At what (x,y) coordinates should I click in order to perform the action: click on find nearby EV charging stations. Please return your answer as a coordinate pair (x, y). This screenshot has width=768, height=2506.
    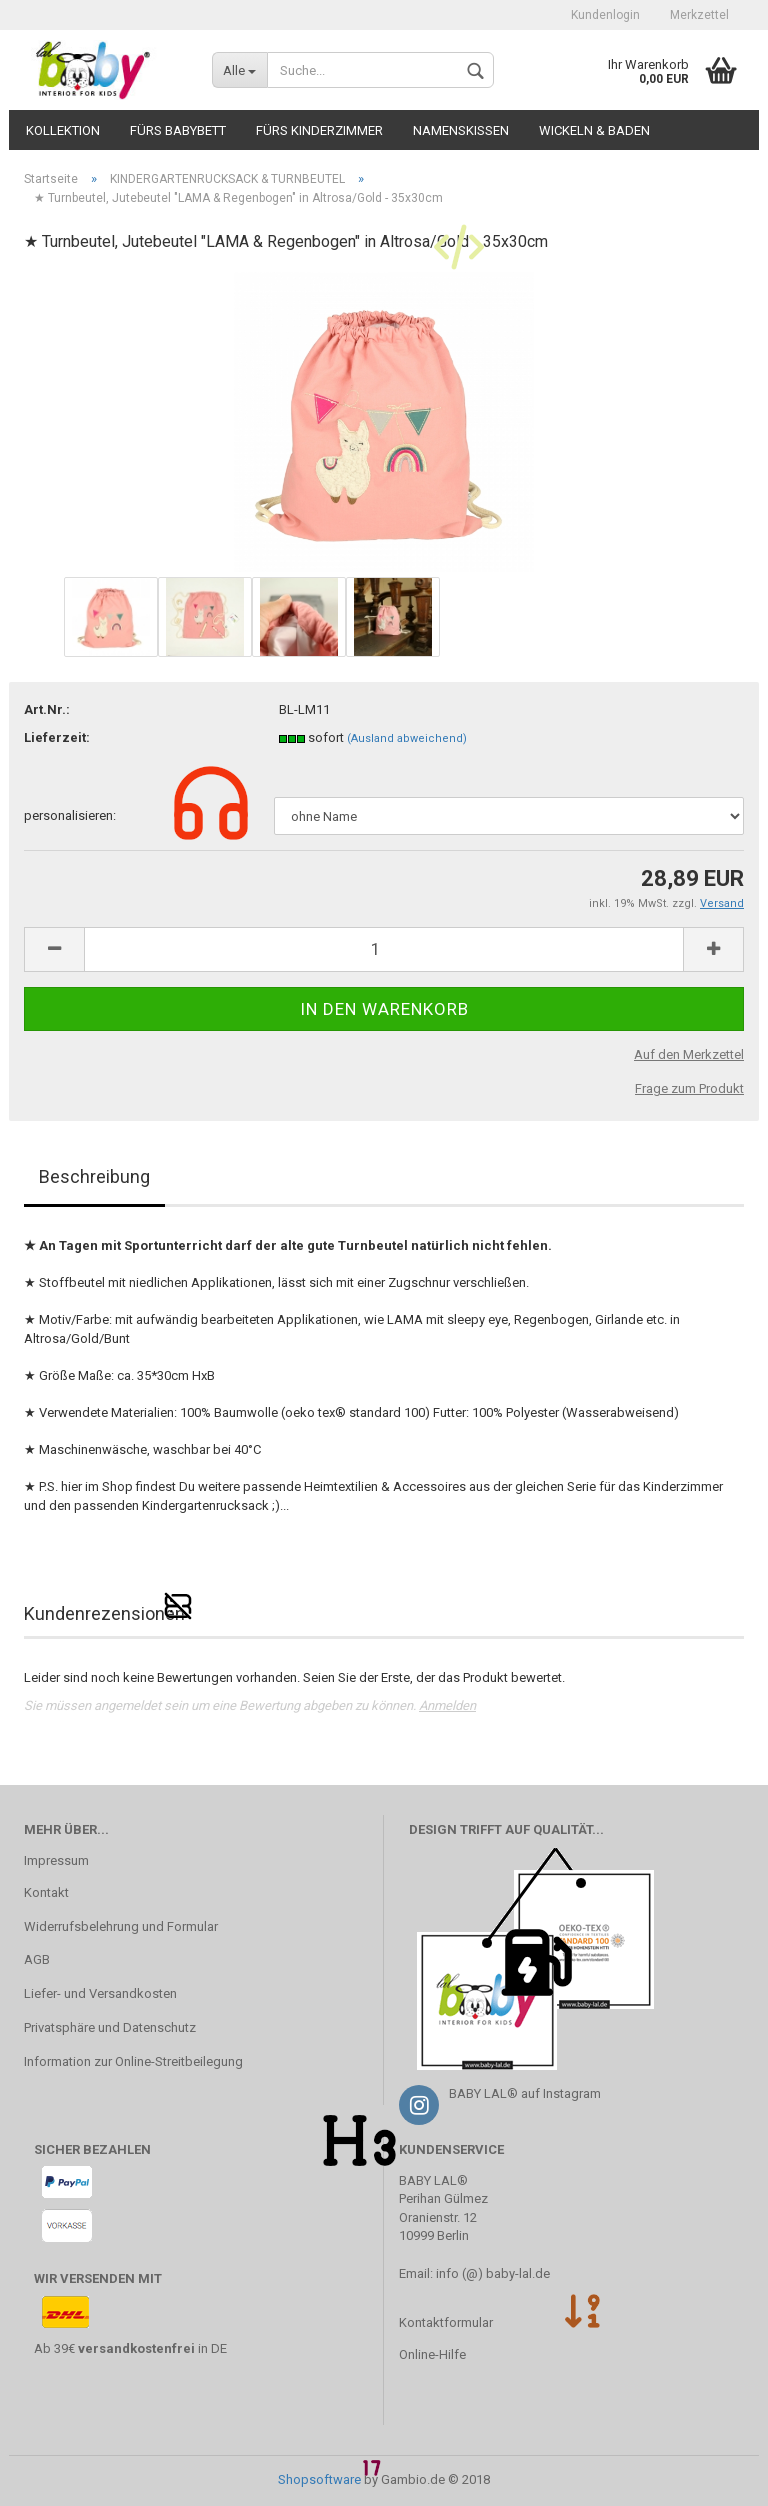
    Looking at the image, I should click on (538, 1962).